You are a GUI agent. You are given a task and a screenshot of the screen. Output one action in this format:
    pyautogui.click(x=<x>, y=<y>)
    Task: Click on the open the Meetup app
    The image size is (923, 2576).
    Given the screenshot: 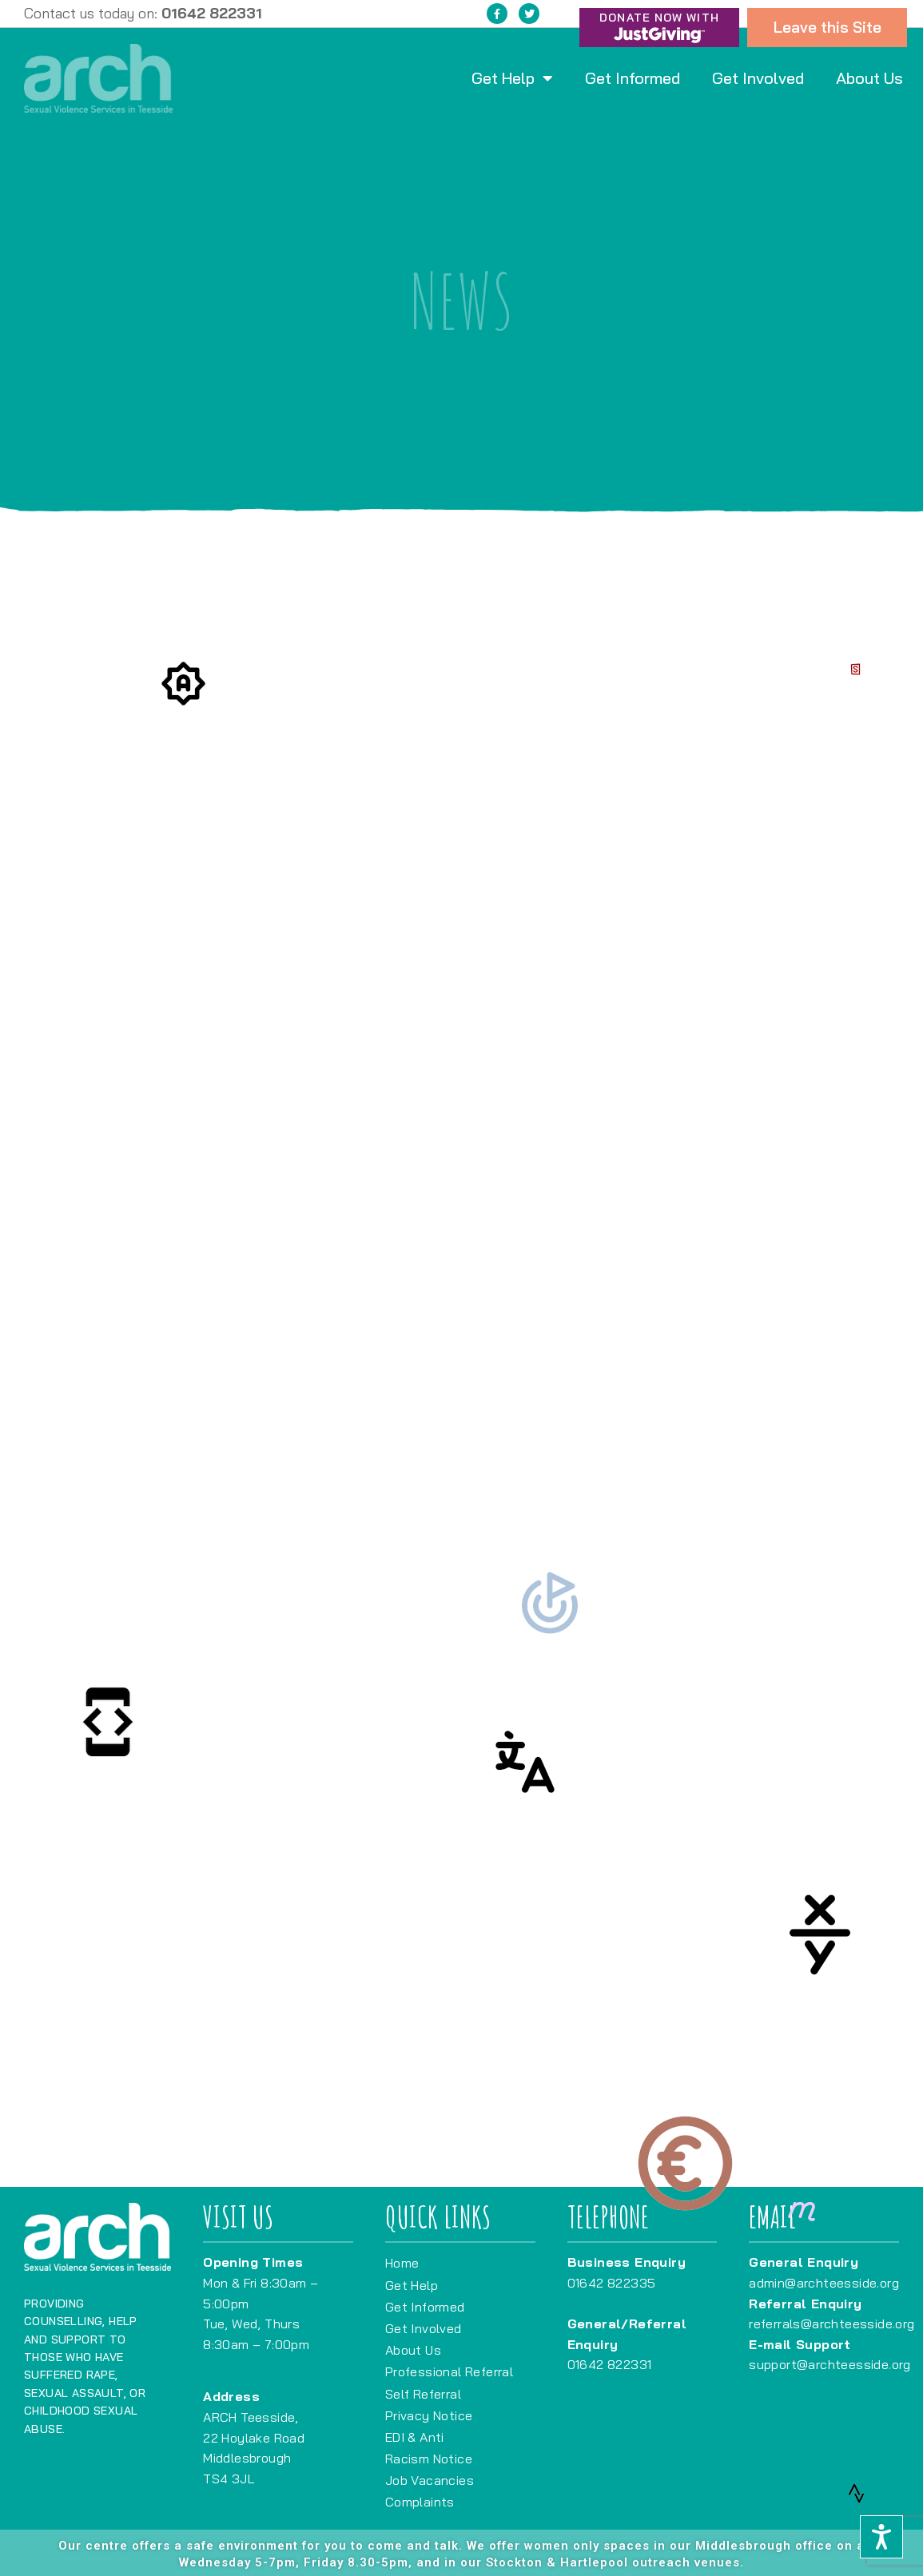 What is the action you would take?
    pyautogui.click(x=802, y=2210)
    